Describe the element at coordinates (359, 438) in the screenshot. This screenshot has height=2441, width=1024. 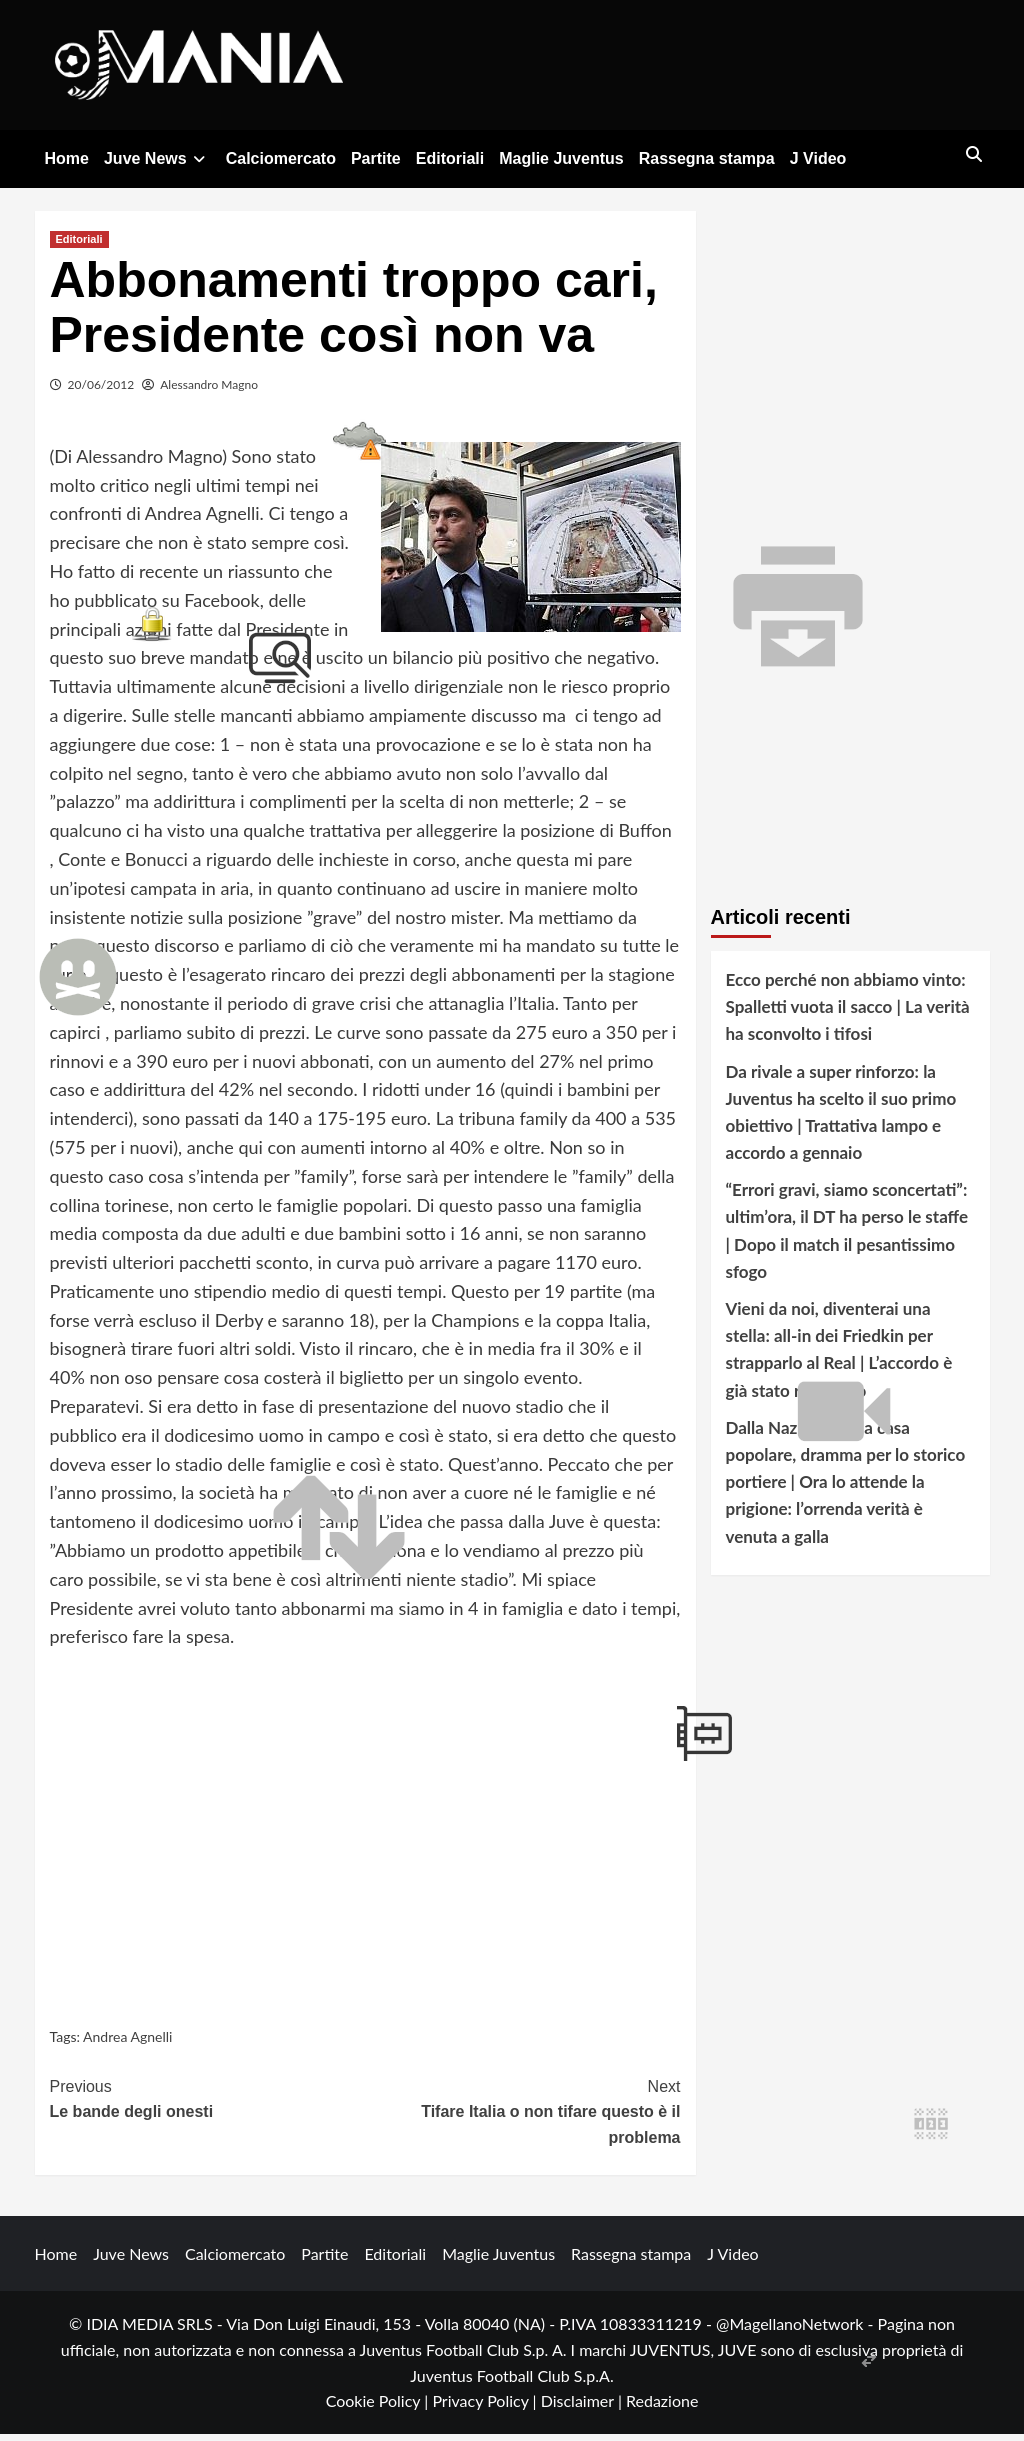
I see `indicates severe weather warning in your area` at that location.